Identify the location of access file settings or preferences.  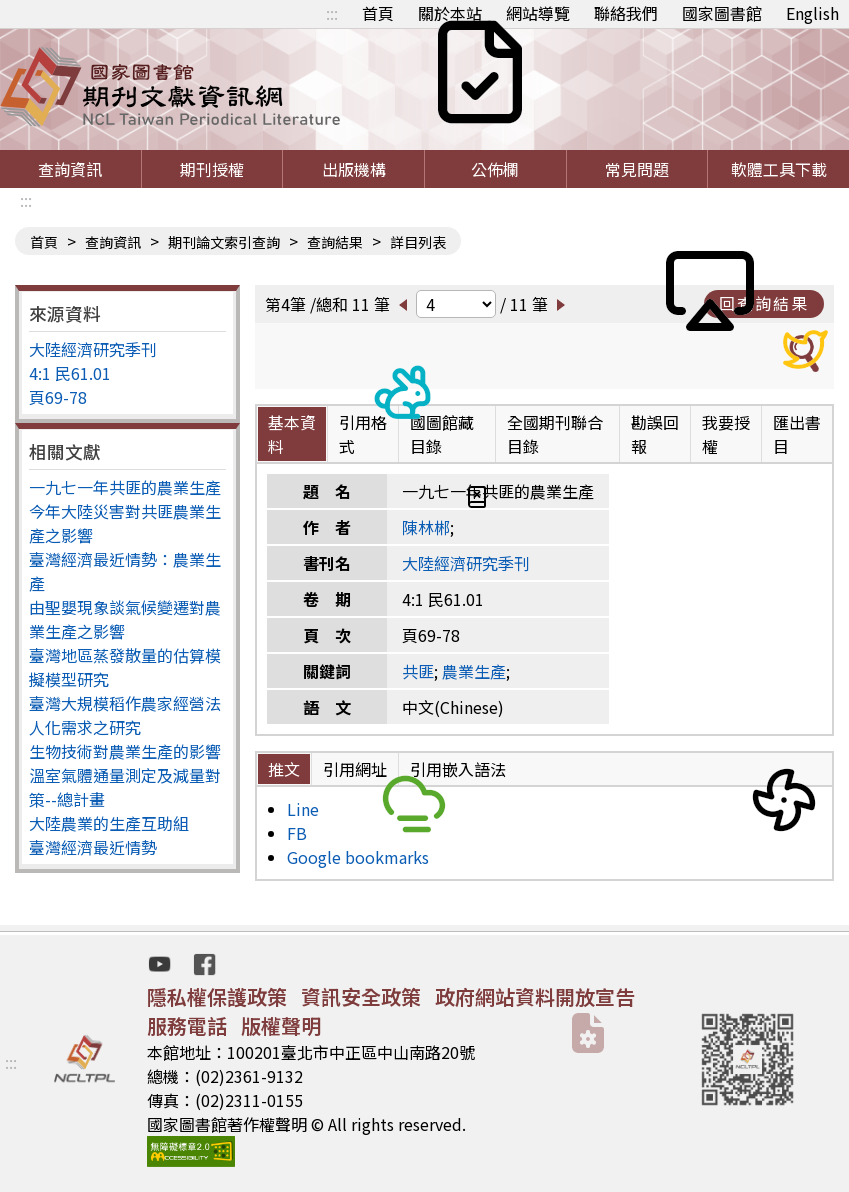
(588, 1033).